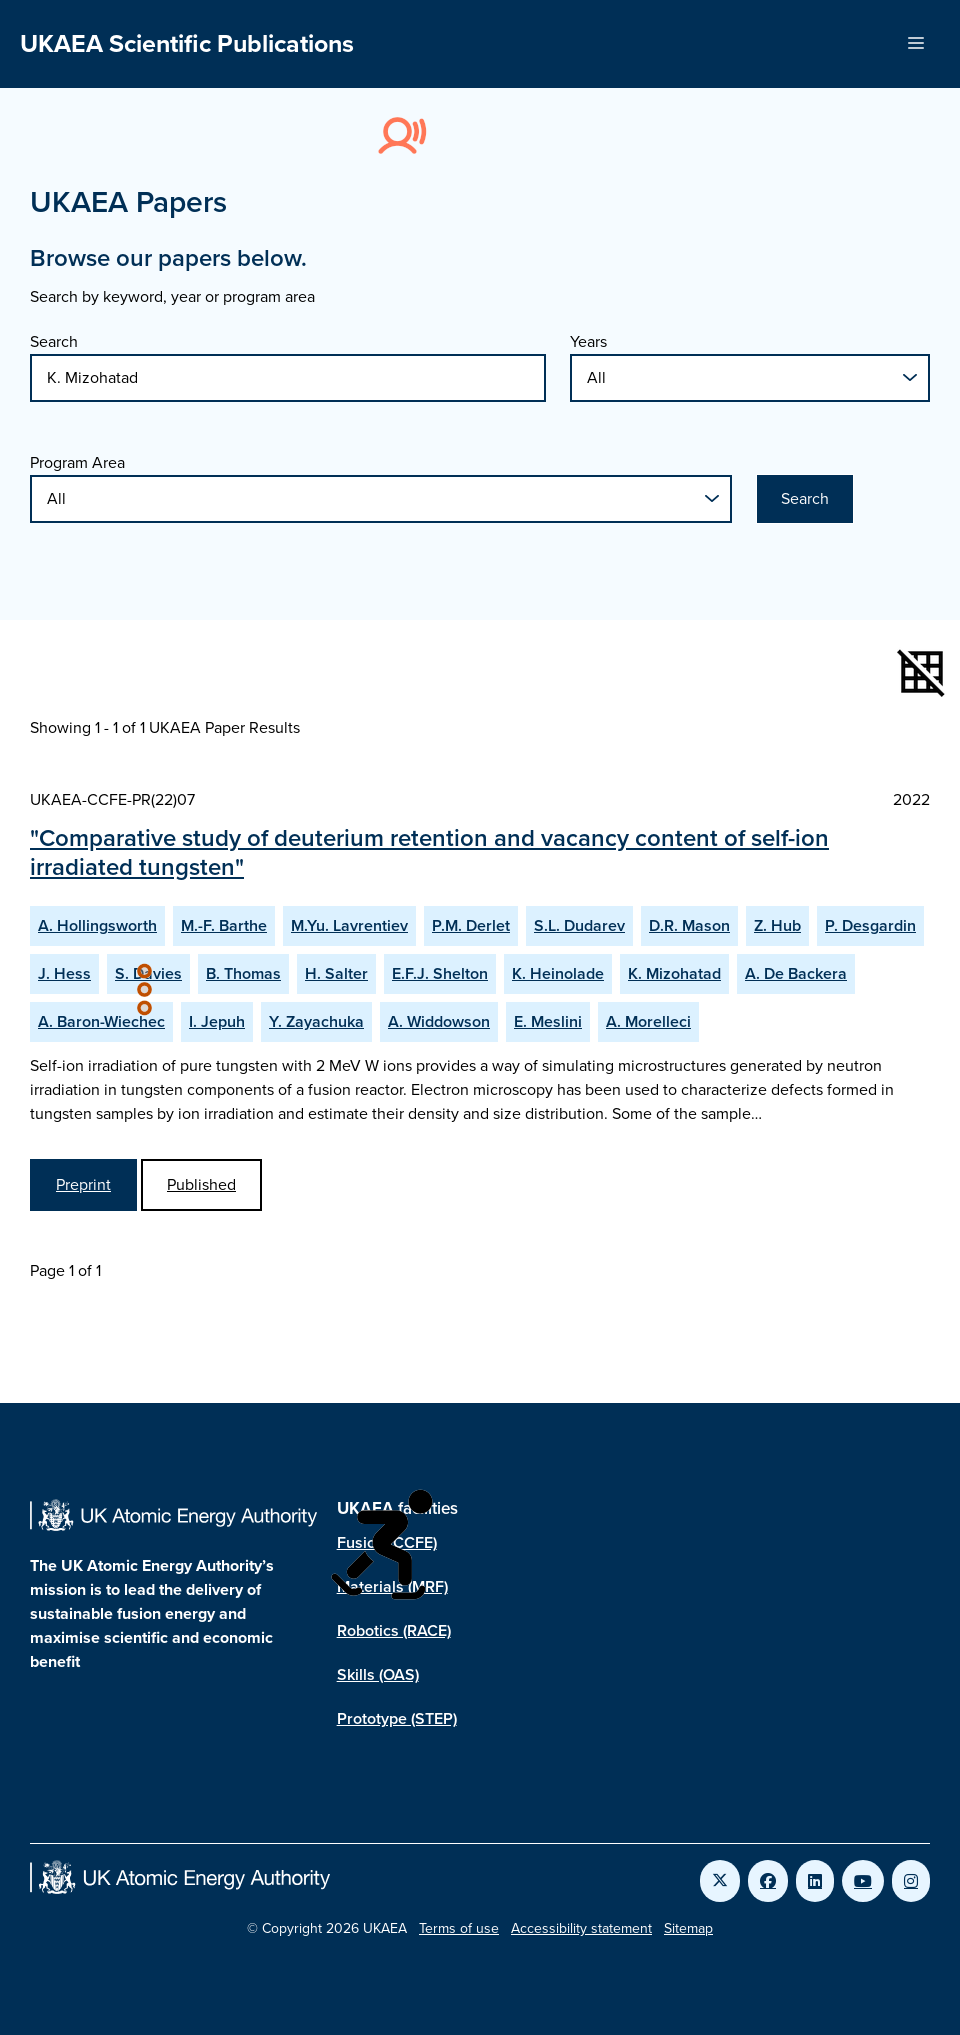 This screenshot has width=960, height=2035. I want to click on user is speaking or broadcasting audio, so click(401, 135).